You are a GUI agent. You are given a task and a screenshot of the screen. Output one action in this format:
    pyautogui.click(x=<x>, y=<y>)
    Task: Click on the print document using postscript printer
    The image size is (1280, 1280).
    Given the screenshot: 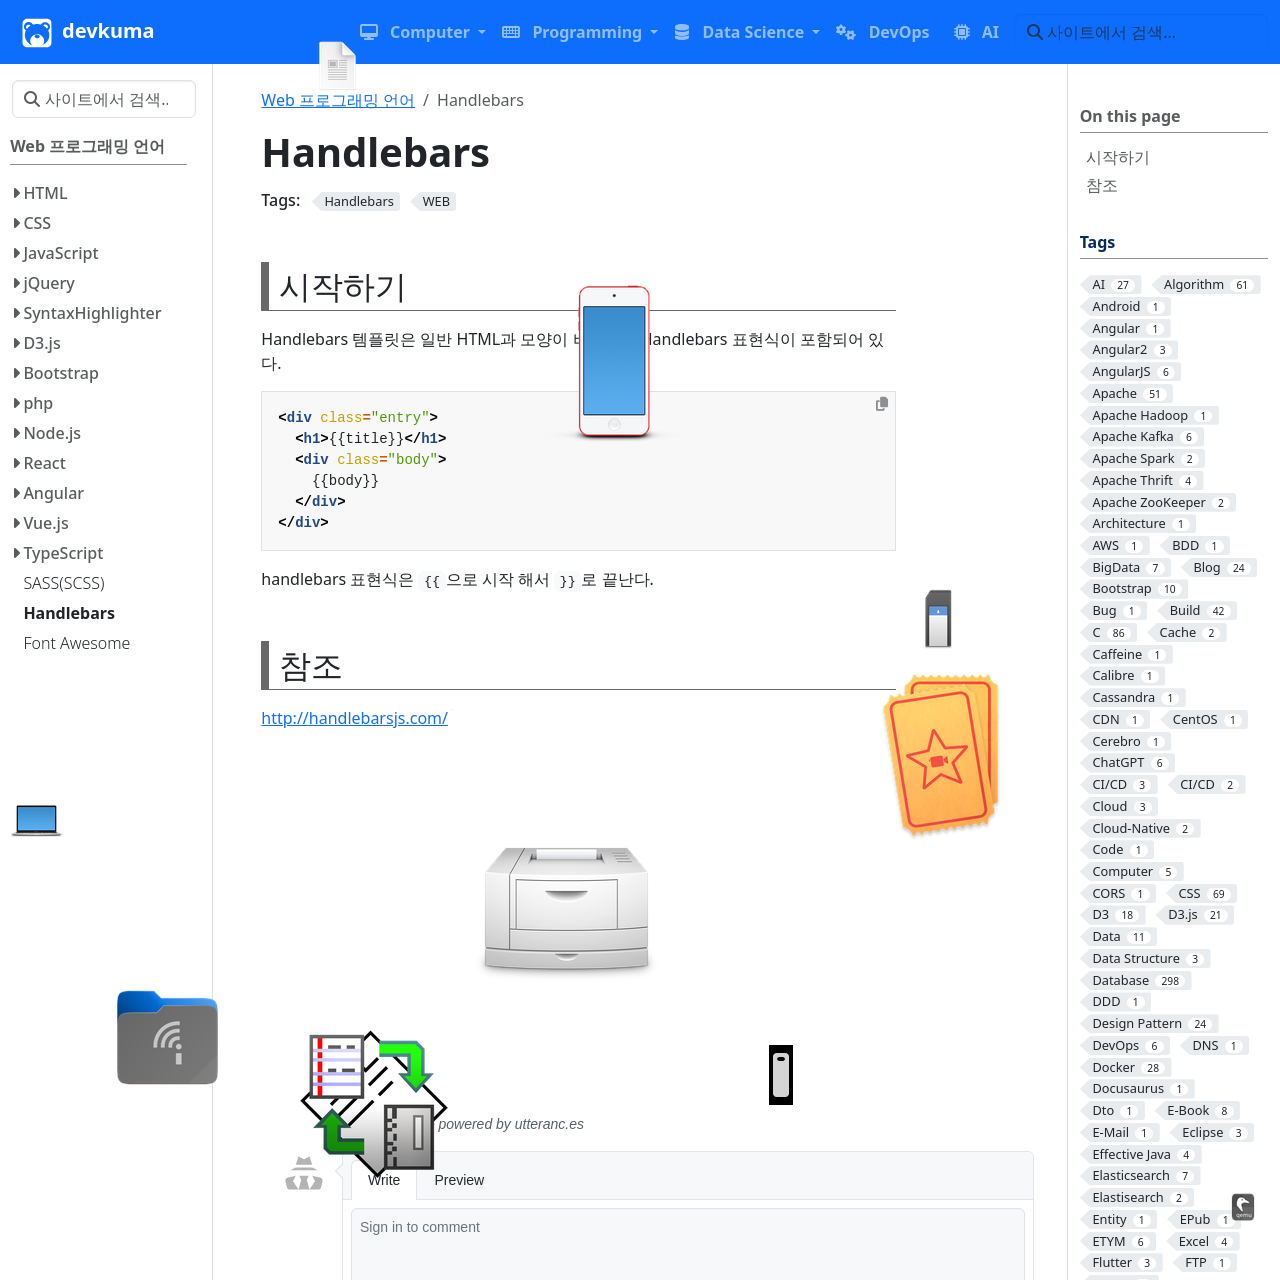 What is the action you would take?
    pyautogui.click(x=566, y=909)
    